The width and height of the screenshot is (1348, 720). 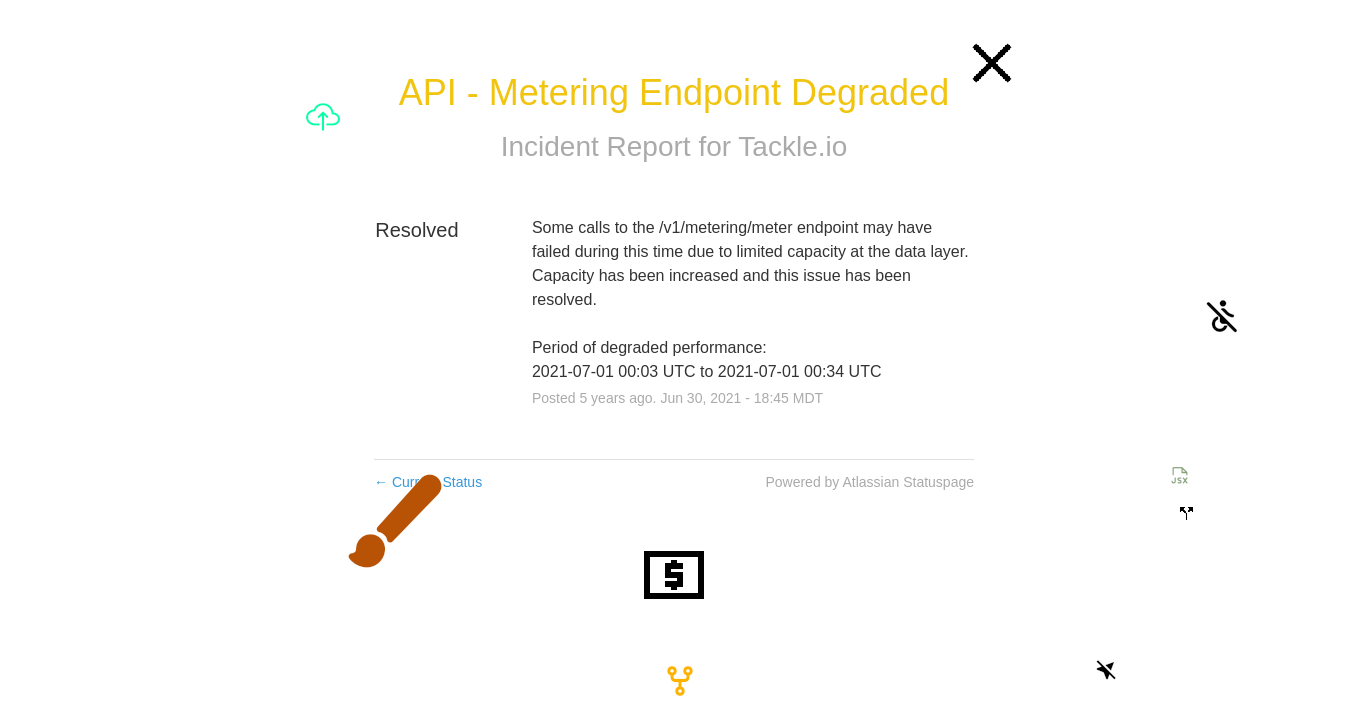 I want to click on upload a file to cloud storage, so click(x=323, y=117).